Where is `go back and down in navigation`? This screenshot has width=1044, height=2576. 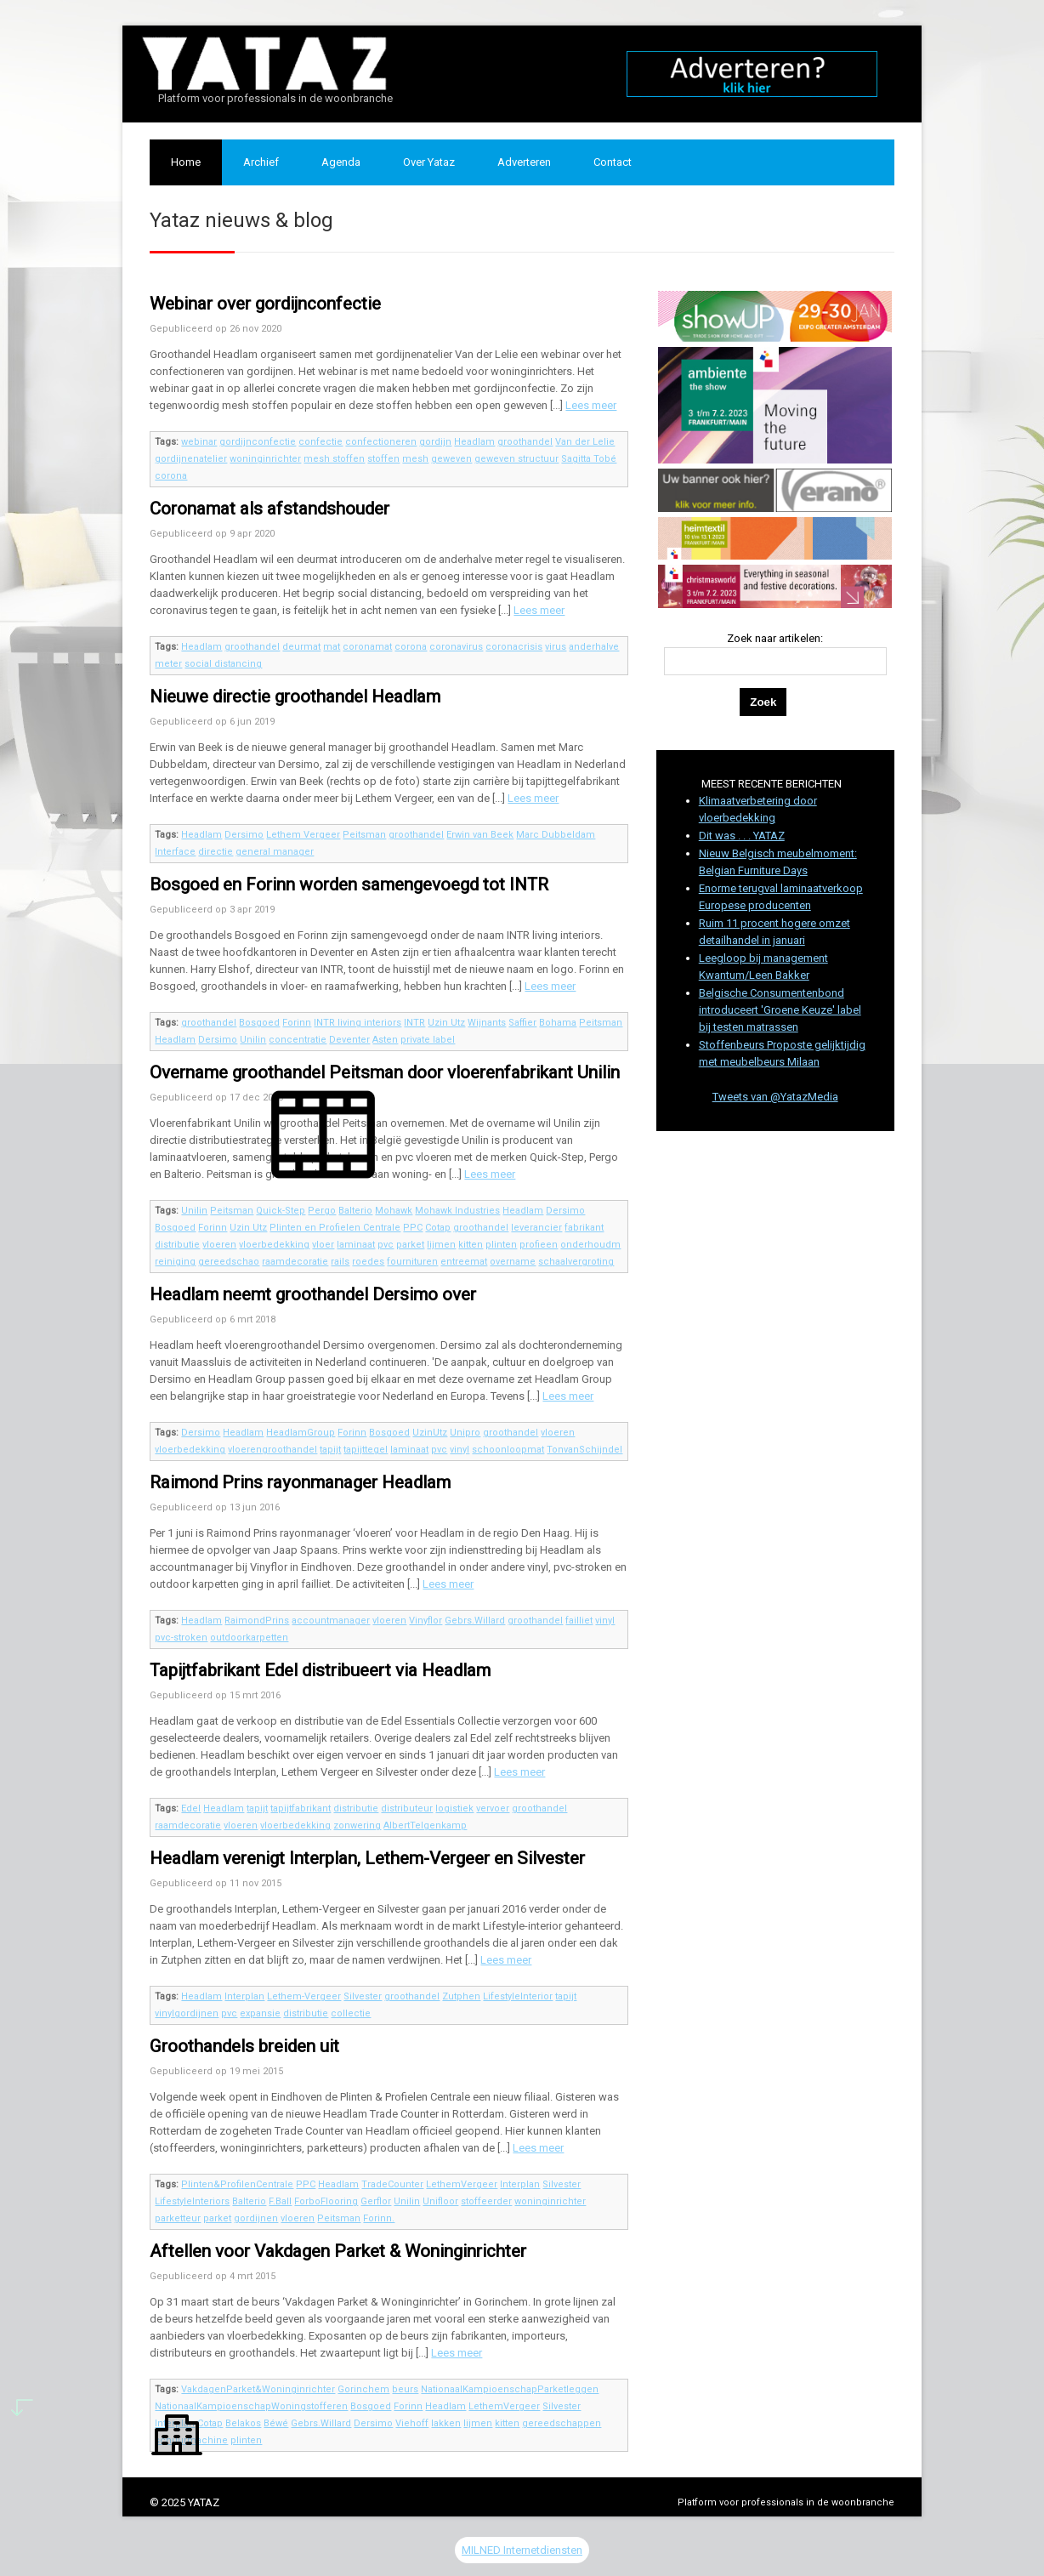 go back and down in navigation is located at coordinates (21, 2406).